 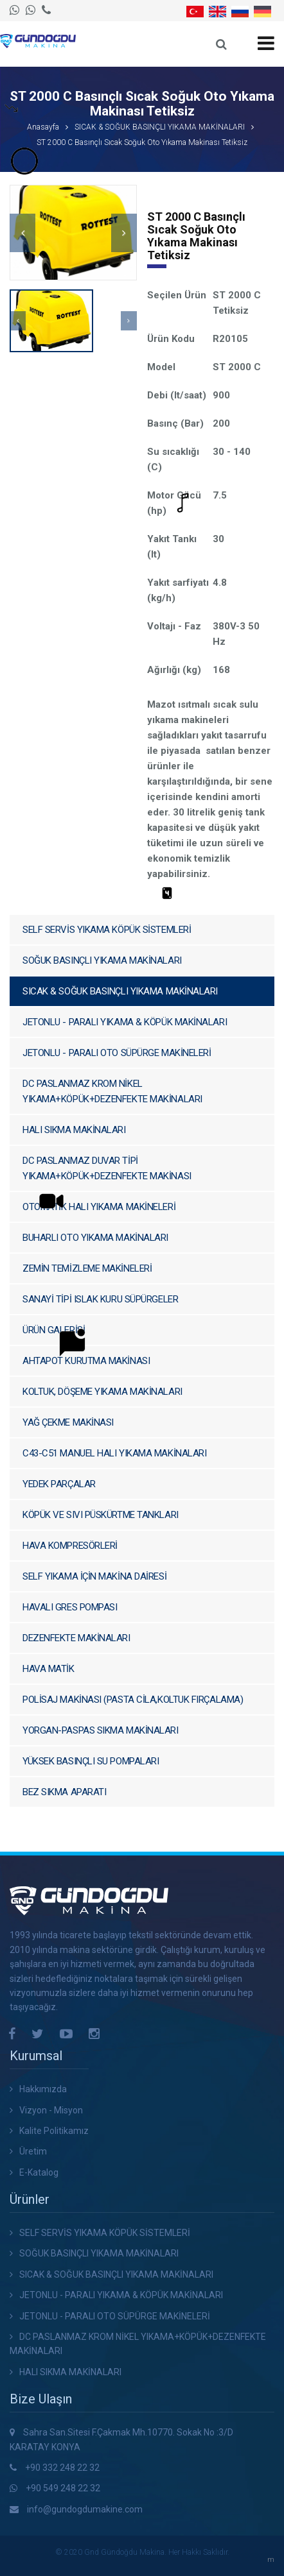 What do you see at coordinates (24, 161) in the screenshot?
I see `unselected radio button option` at bounding box center [24, 161].